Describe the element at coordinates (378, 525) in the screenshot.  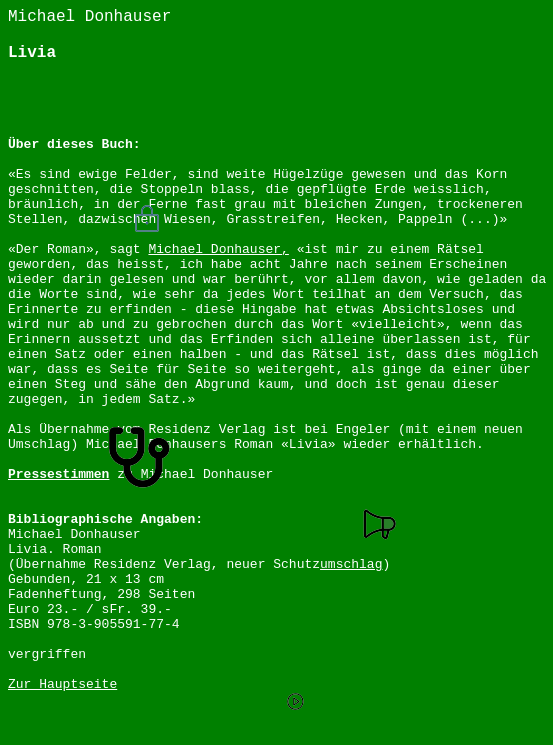
I see `make an announcement` at that location.